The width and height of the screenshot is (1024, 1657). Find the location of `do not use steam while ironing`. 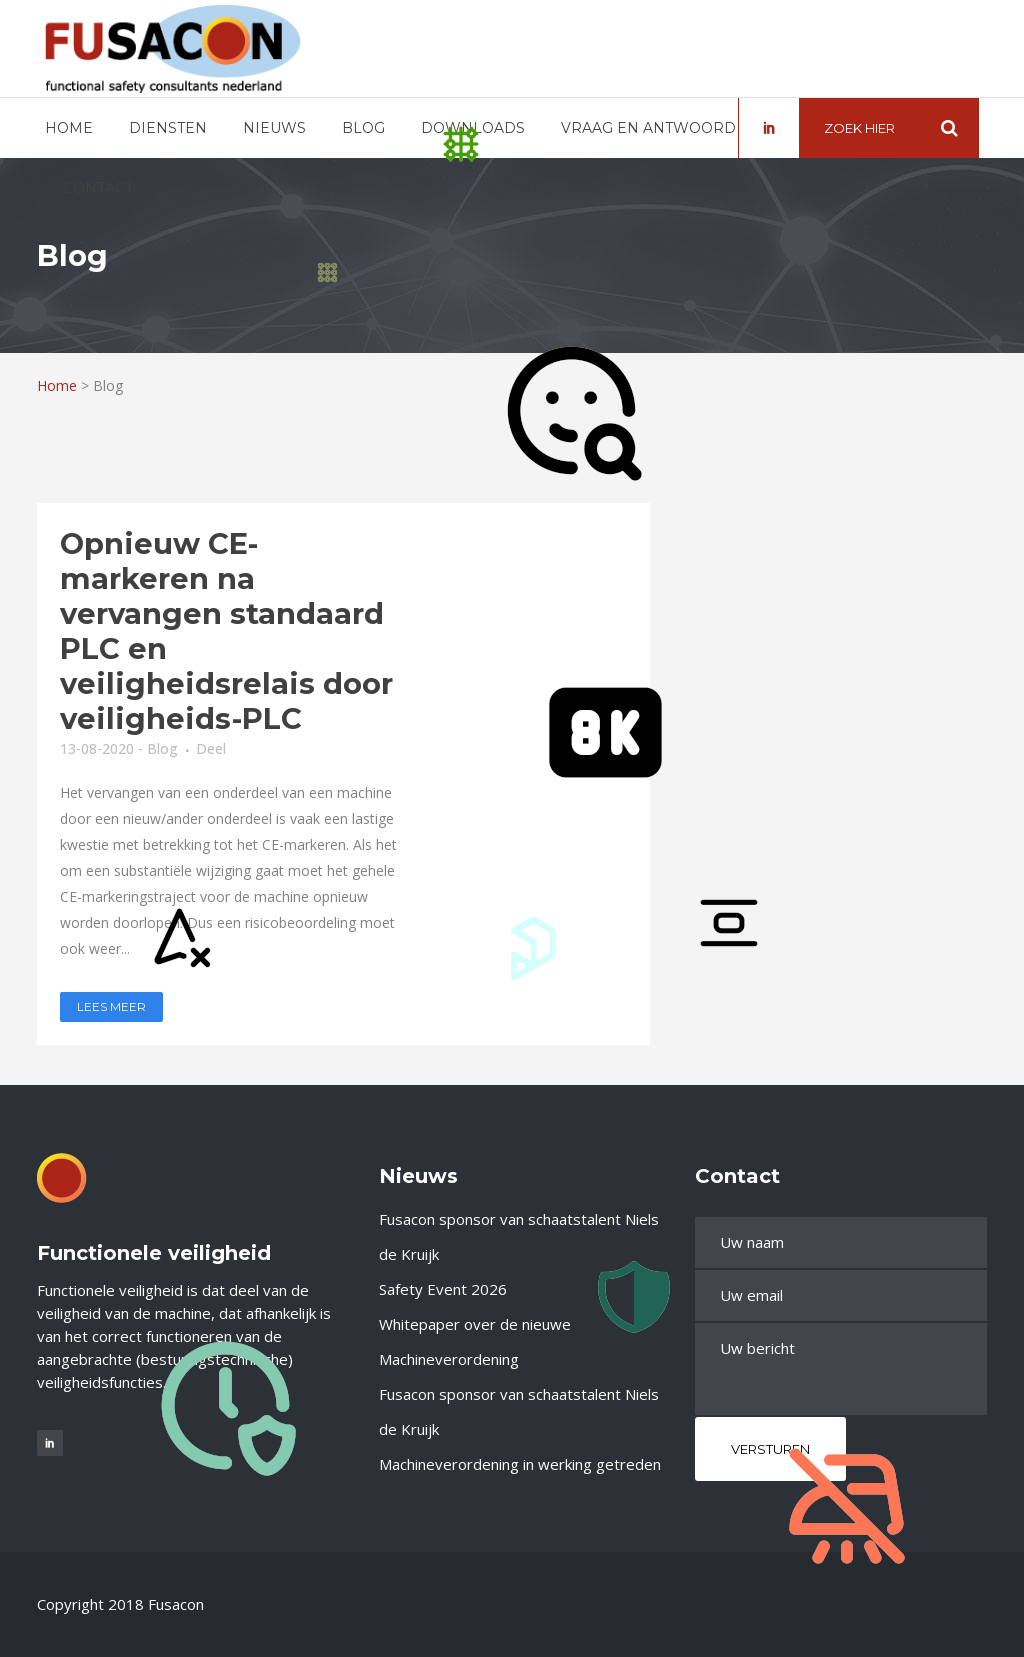

do not use steam while ironing is located at coordinates (847, 1506).